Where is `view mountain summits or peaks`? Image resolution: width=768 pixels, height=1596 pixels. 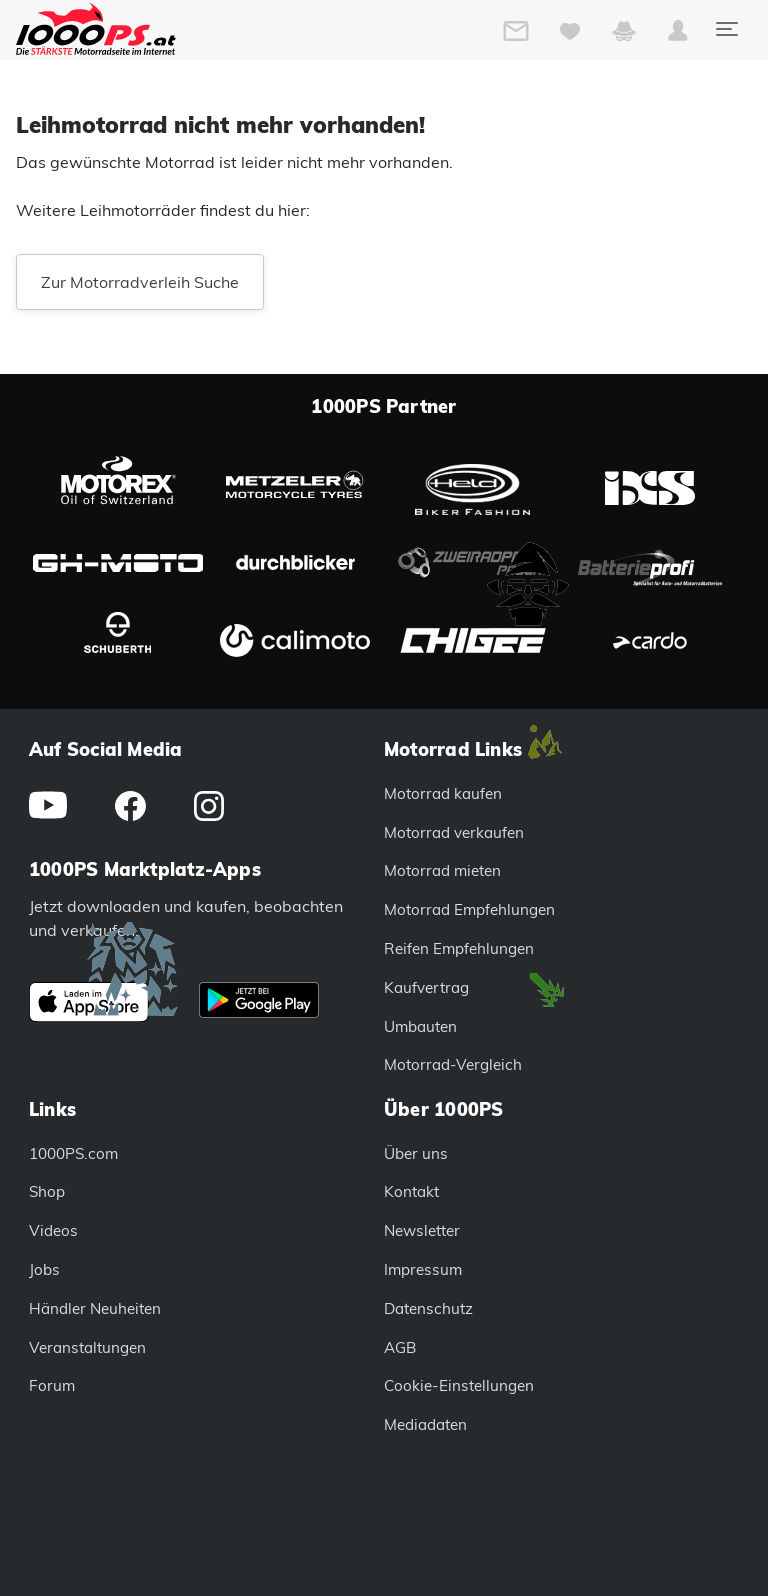
view mountain summits or peaks is located at coordinates (545, 742).